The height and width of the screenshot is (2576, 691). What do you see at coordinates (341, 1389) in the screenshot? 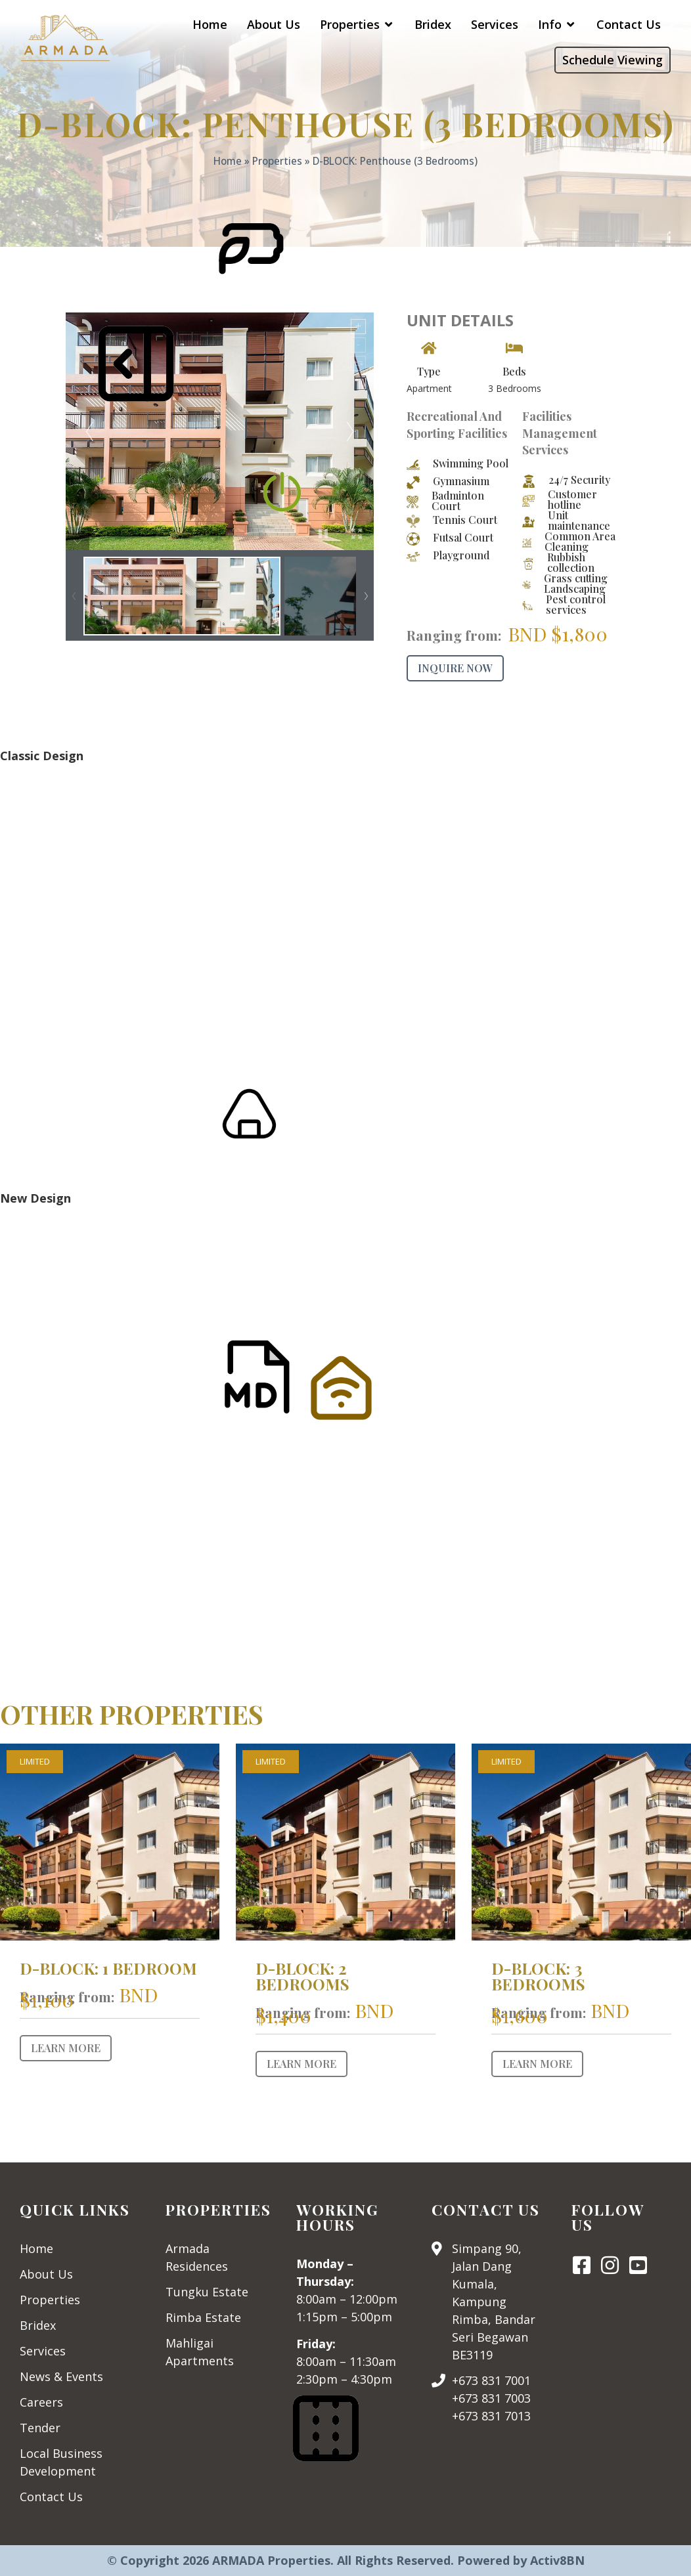
I see `access smart home settings` at bounding box center [341, 1389].